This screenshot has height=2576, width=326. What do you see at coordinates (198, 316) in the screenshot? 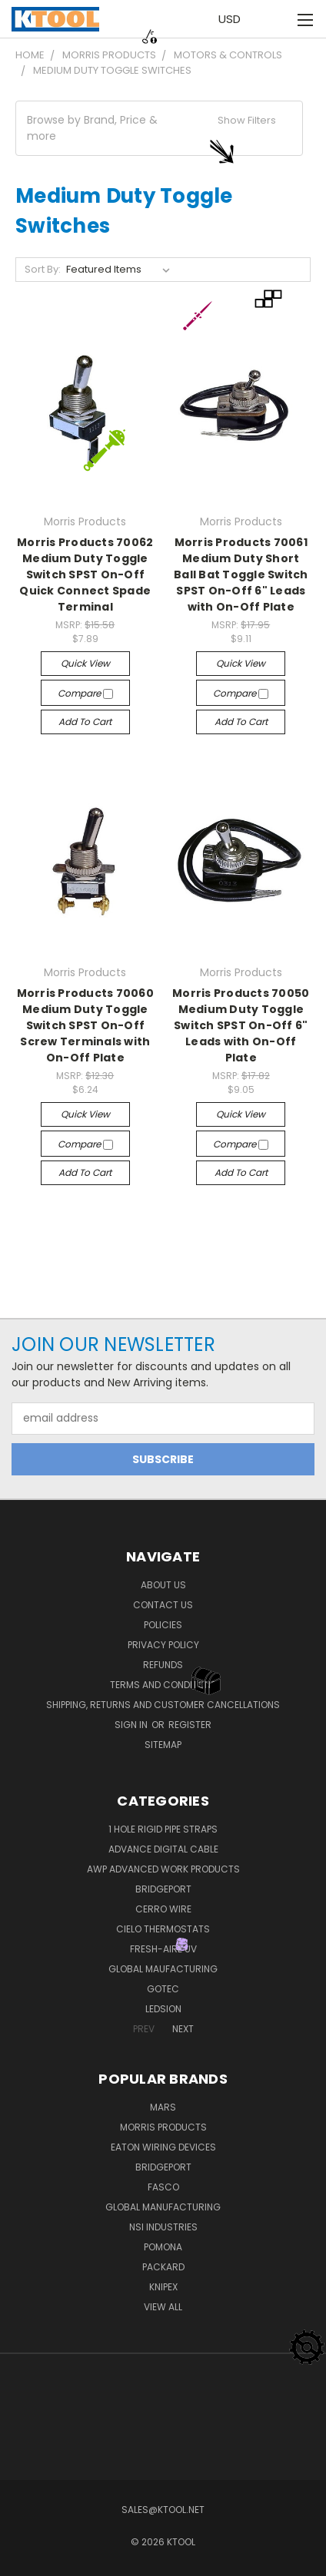
I see `represents a weapon or blade item in a game inventory` at bounding box center [198, 316].